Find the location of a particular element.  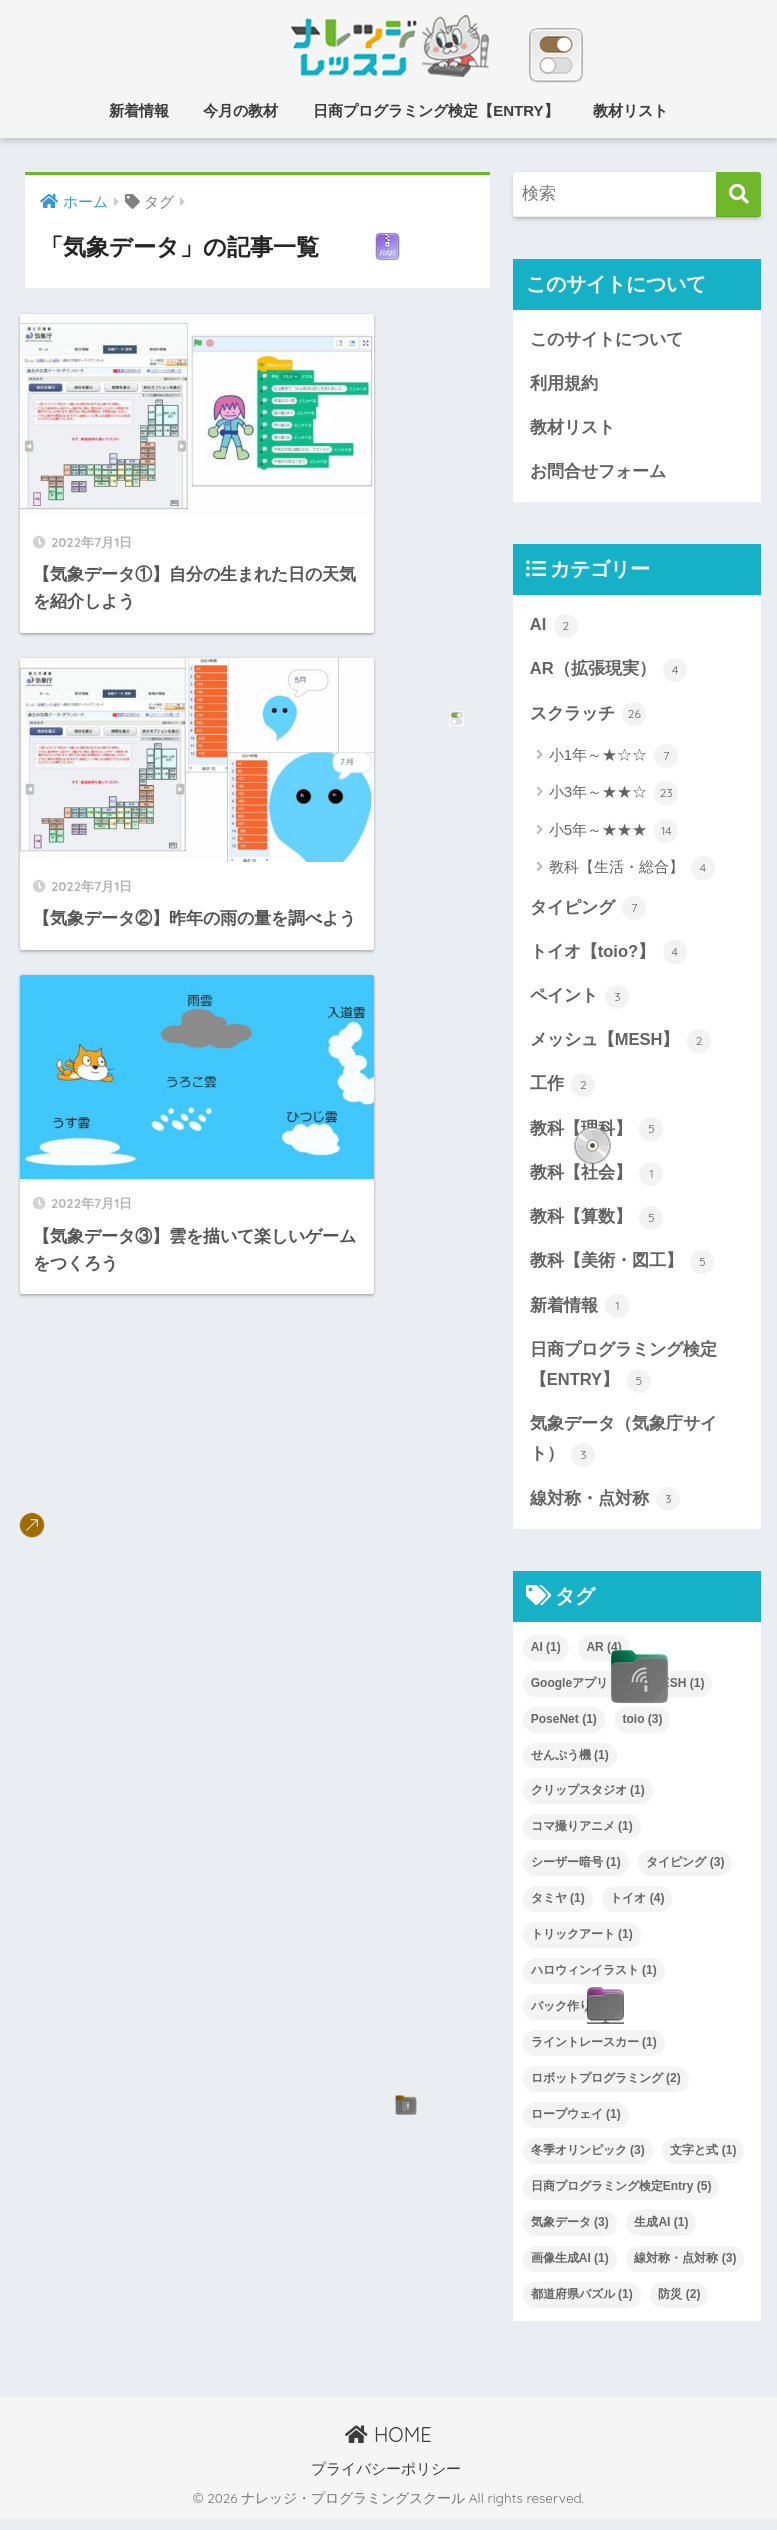

open insync cloud sync folder is located at coordinates (639, 1676).